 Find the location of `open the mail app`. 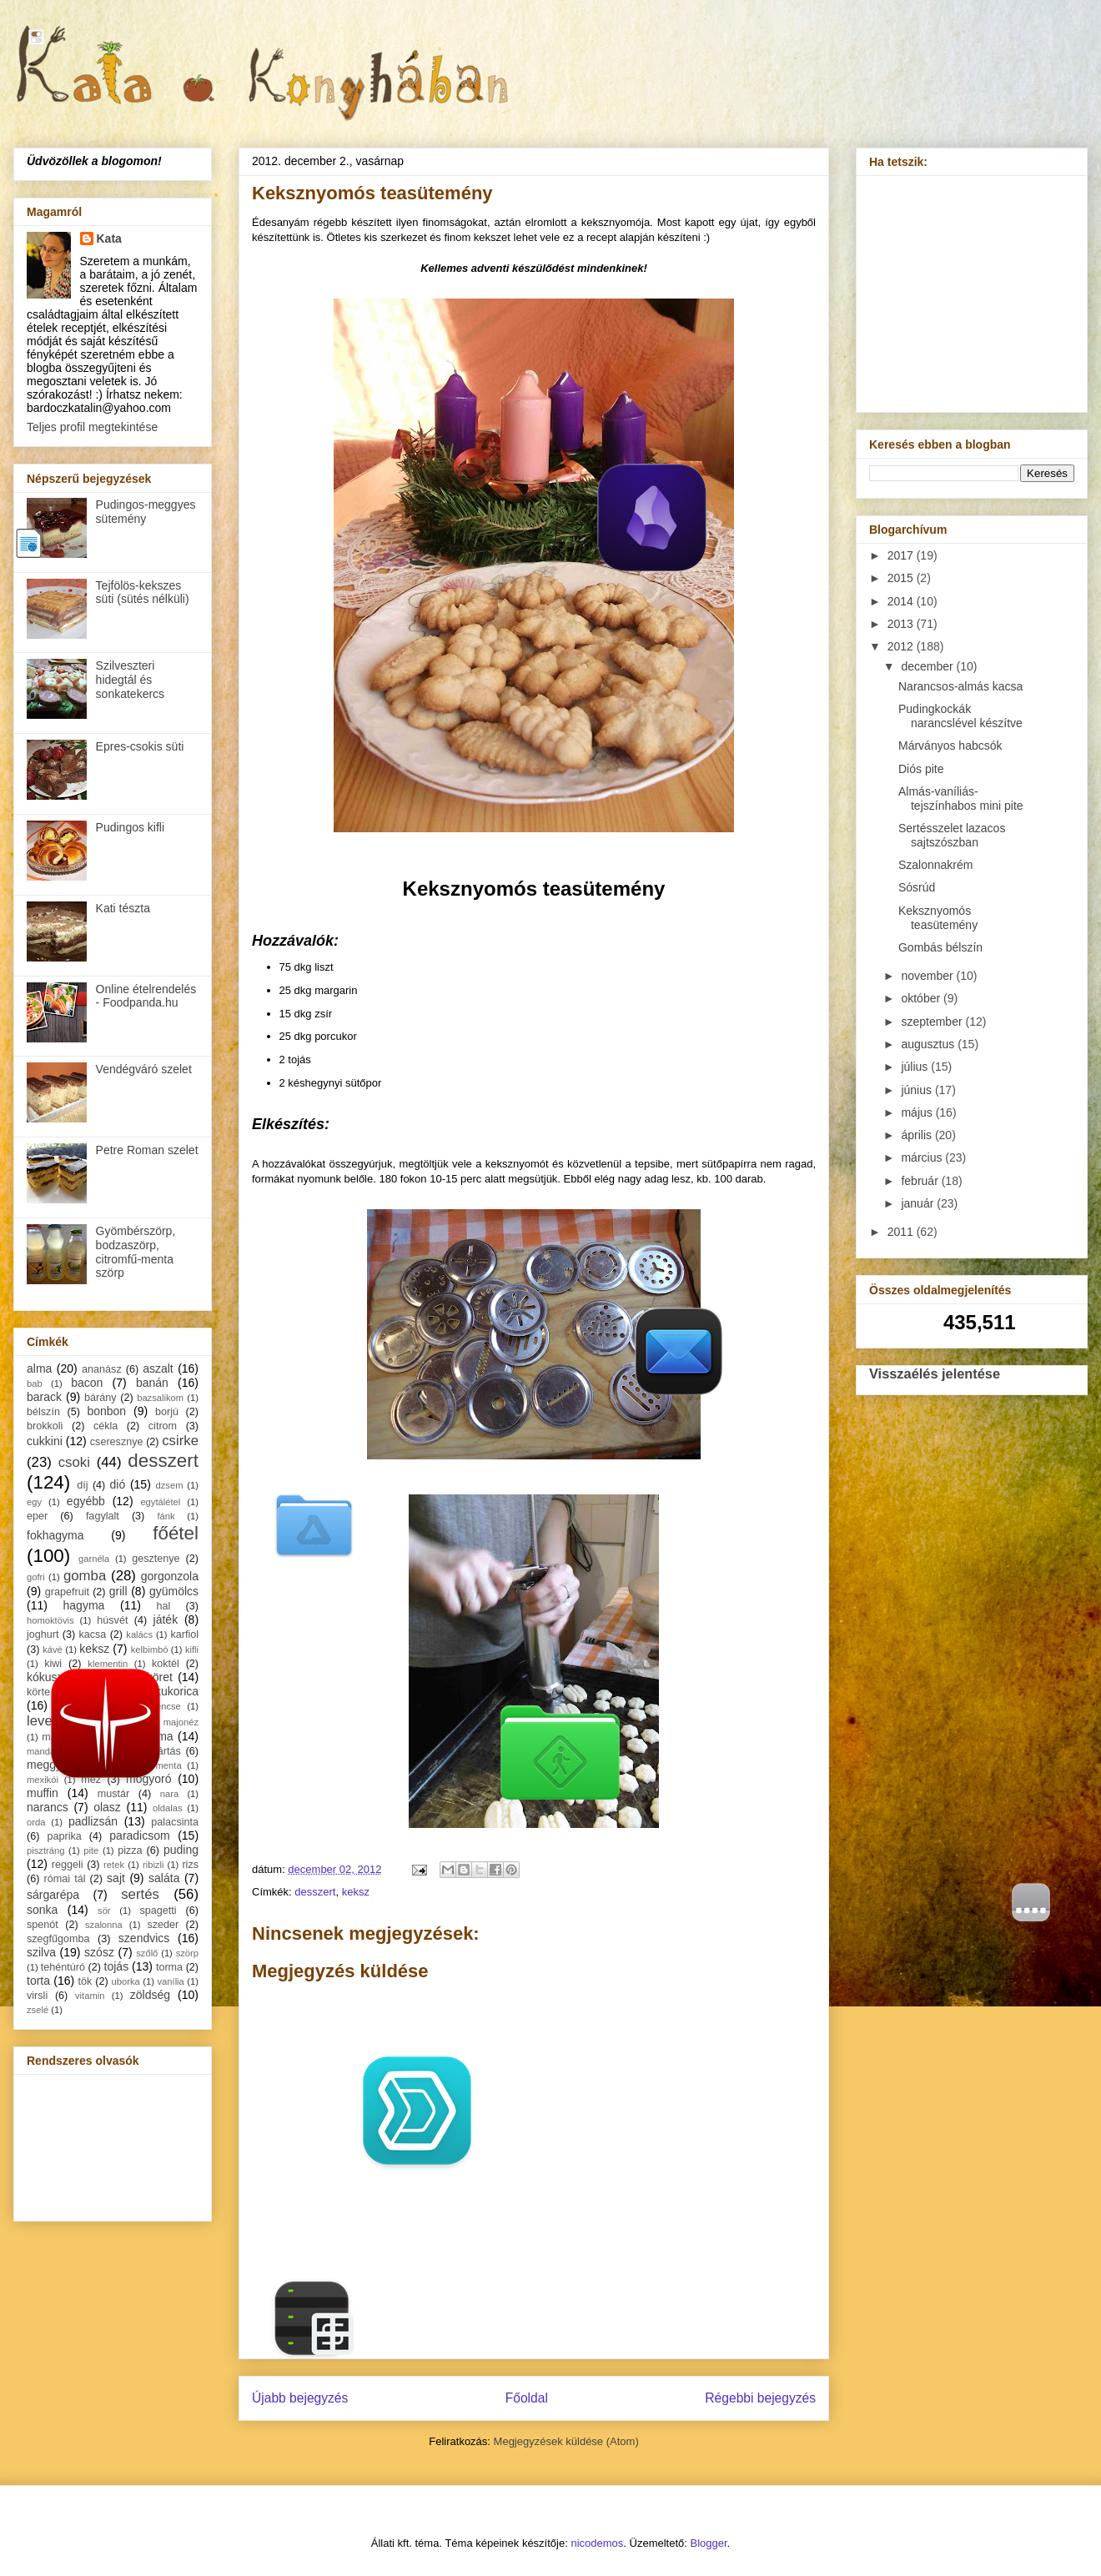

open the mail app is located at coordinates (678, 1351).